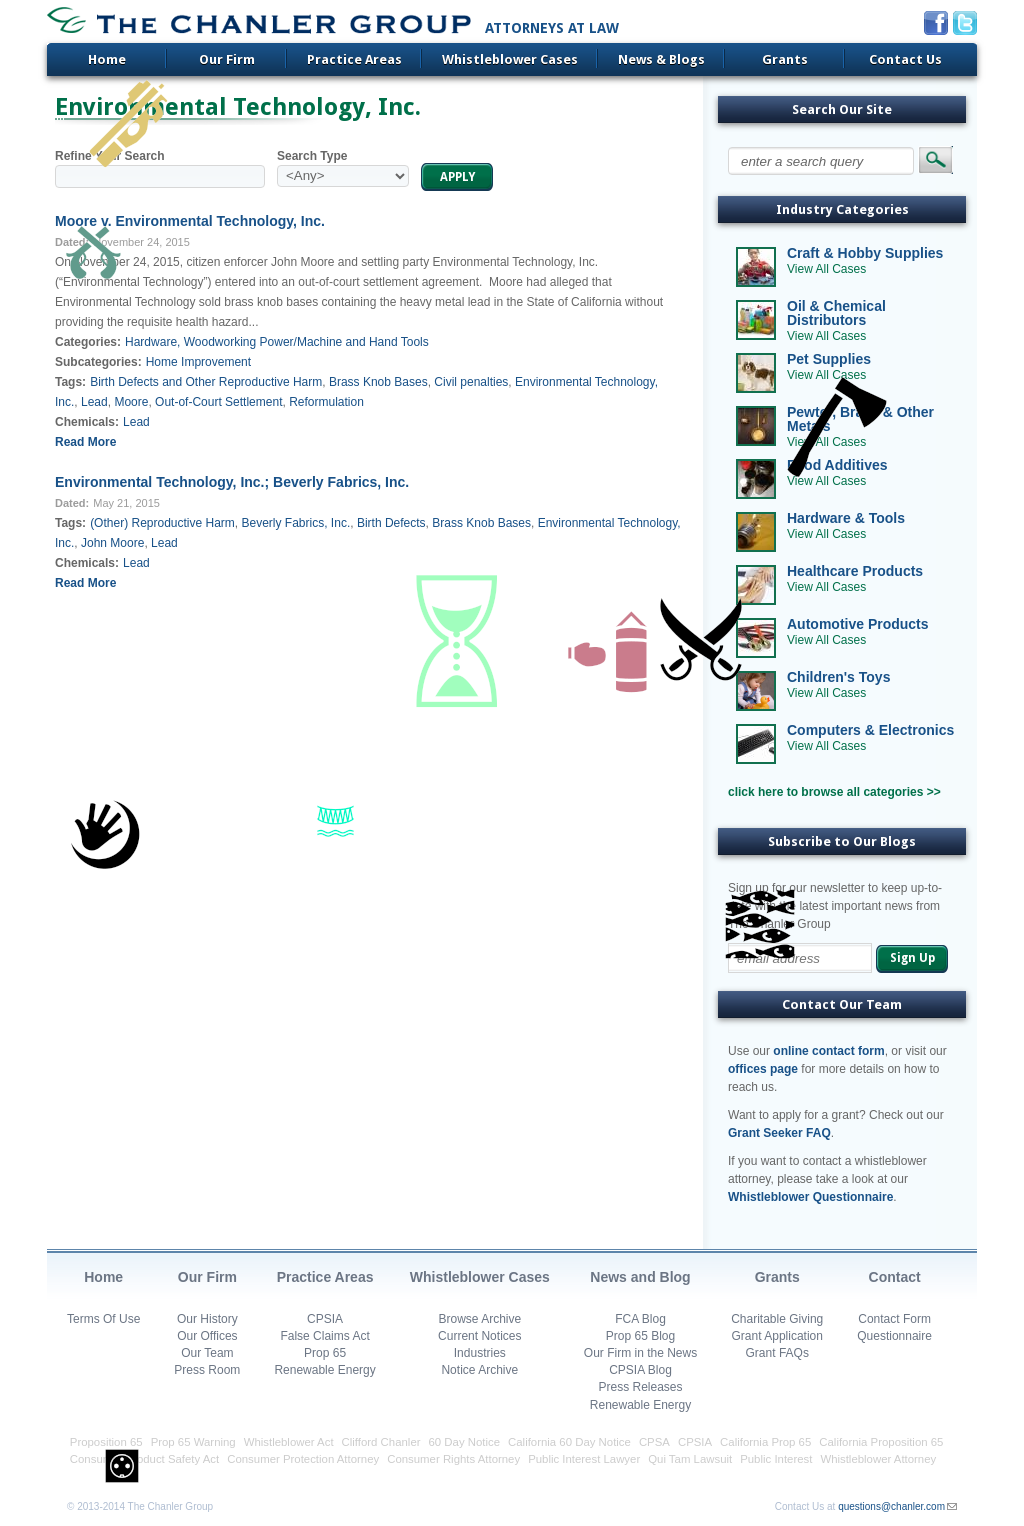 The height and width of the screenshot is (1526, 1024). I want to click on access boxing or combat training features, so click(609, 653).